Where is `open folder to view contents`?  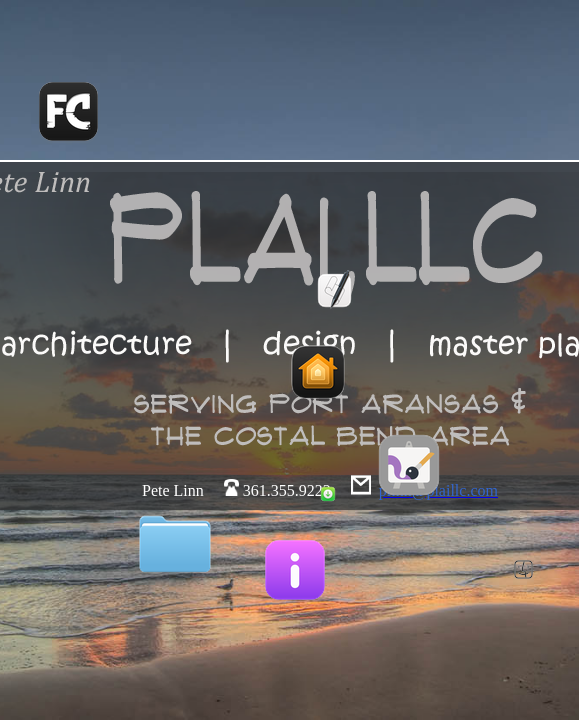 open folder to view contents is located at coordinates (175, 544).